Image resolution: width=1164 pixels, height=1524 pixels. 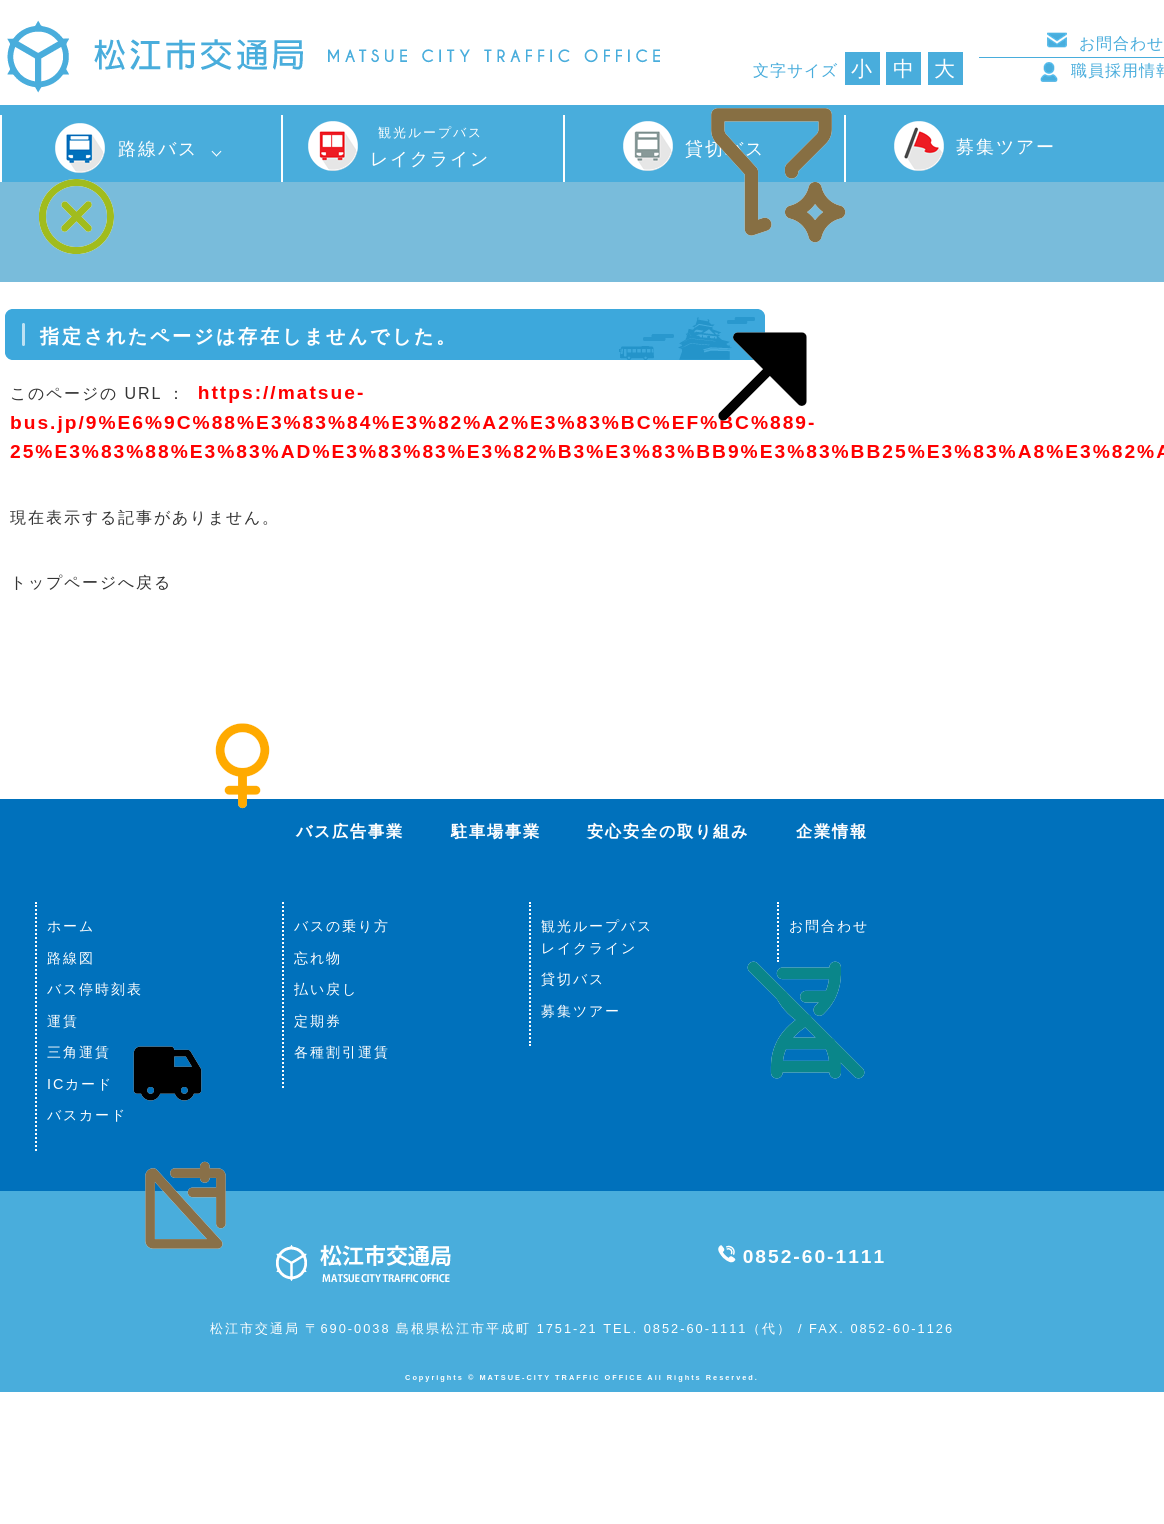 I want to click on track your delivery status, so click(x=167, y=1073).